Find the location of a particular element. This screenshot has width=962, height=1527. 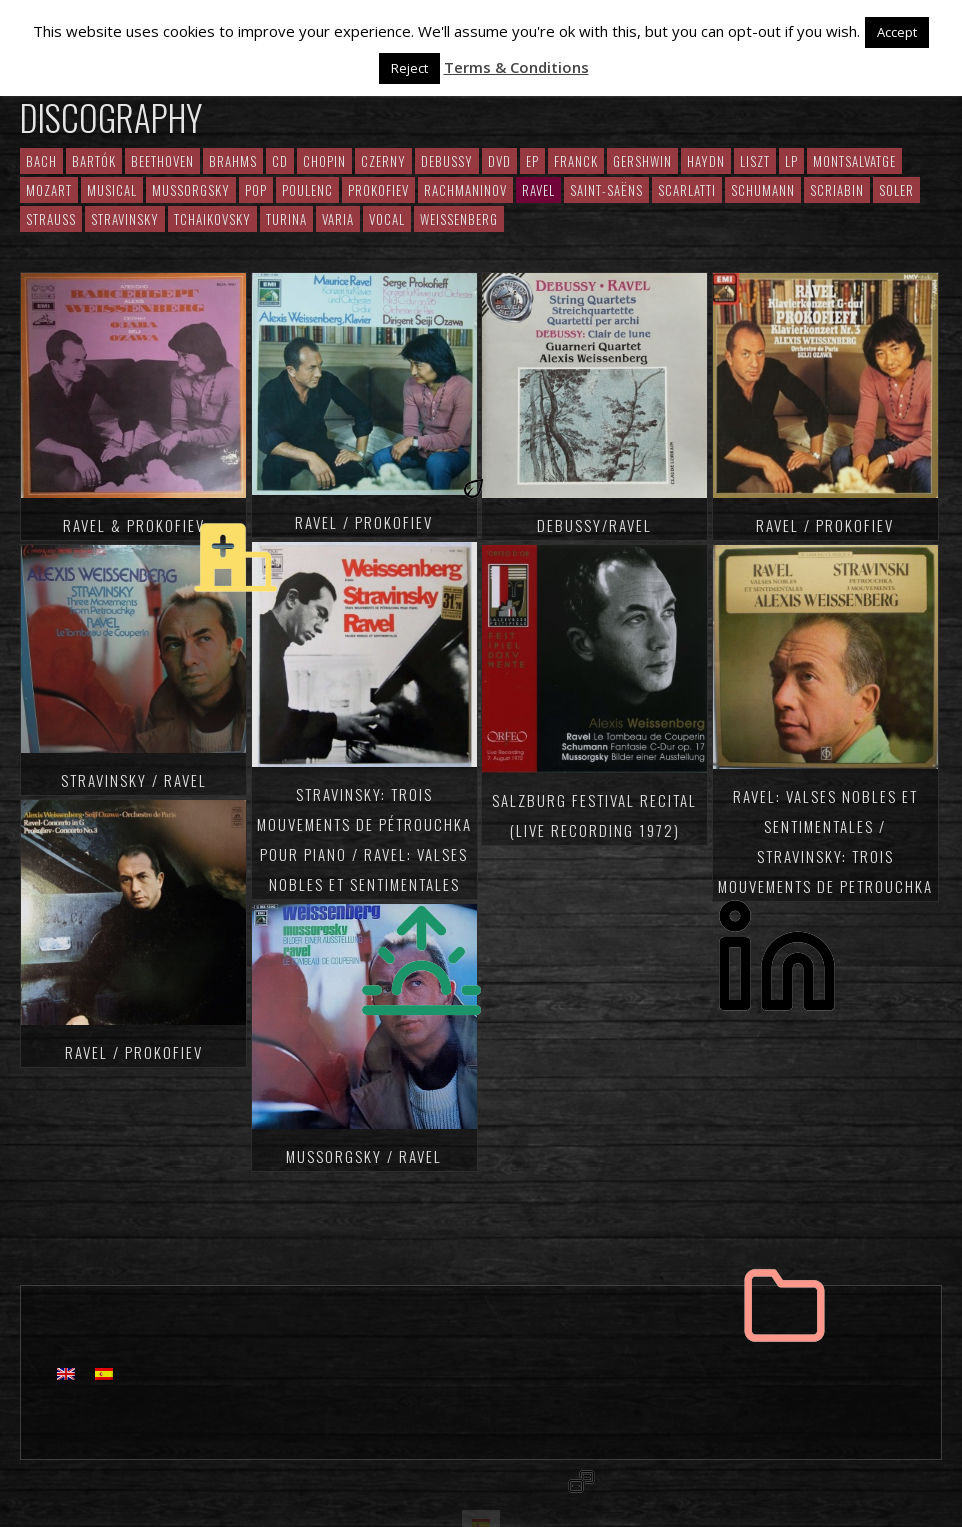

indicates sunrise or morning time is located at coordinates (421, 960).